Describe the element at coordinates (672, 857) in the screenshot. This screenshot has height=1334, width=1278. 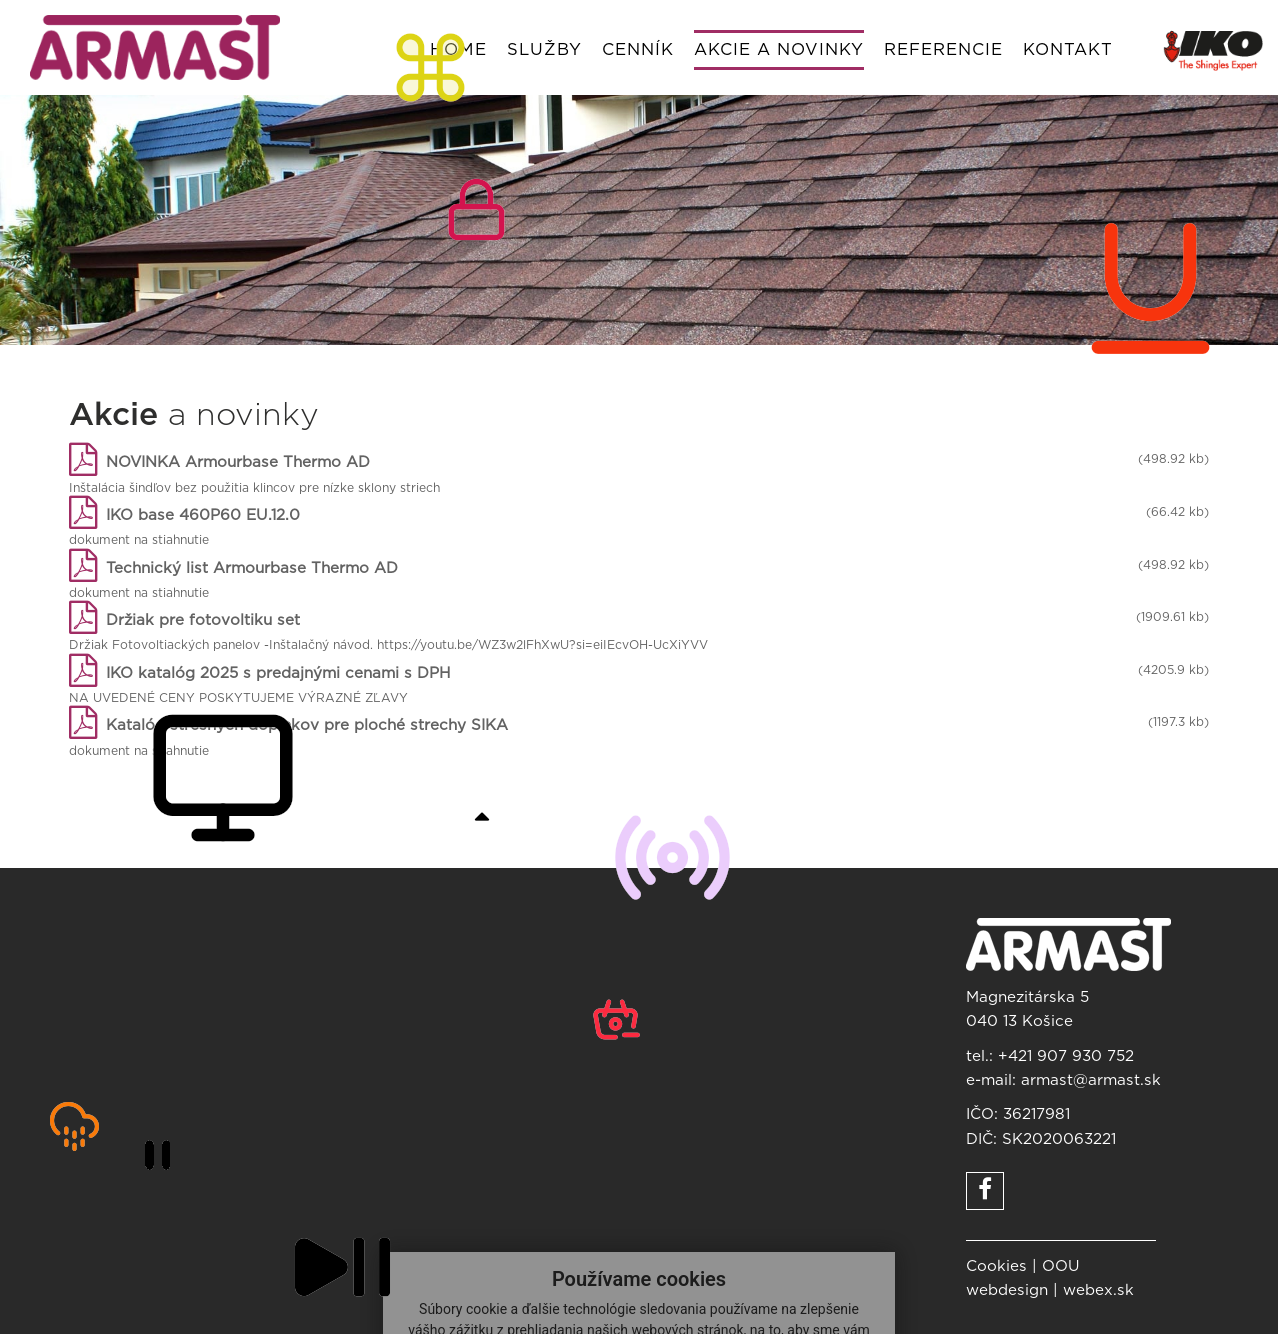
I see `access radio or audio streaming` at that location.